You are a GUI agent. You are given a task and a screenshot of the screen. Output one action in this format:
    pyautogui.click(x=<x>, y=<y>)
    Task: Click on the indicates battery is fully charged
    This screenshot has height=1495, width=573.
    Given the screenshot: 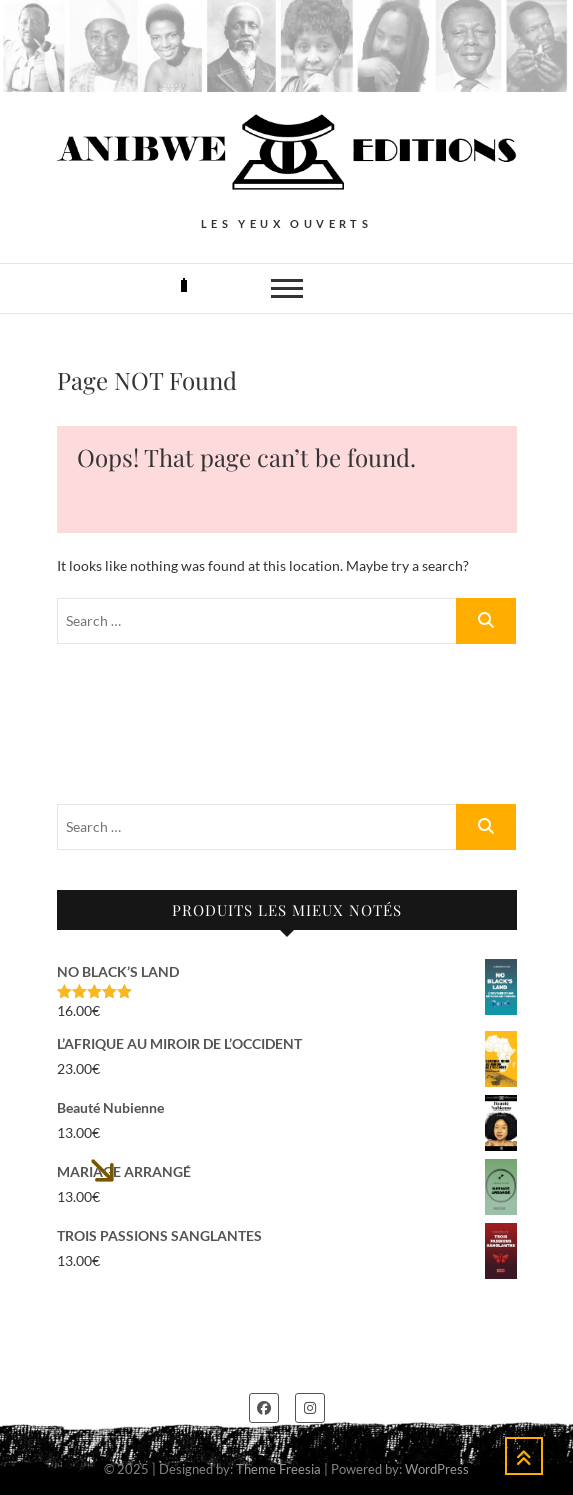 What is the action you would take?
    pyautogui.click(x=184, y=285)
    